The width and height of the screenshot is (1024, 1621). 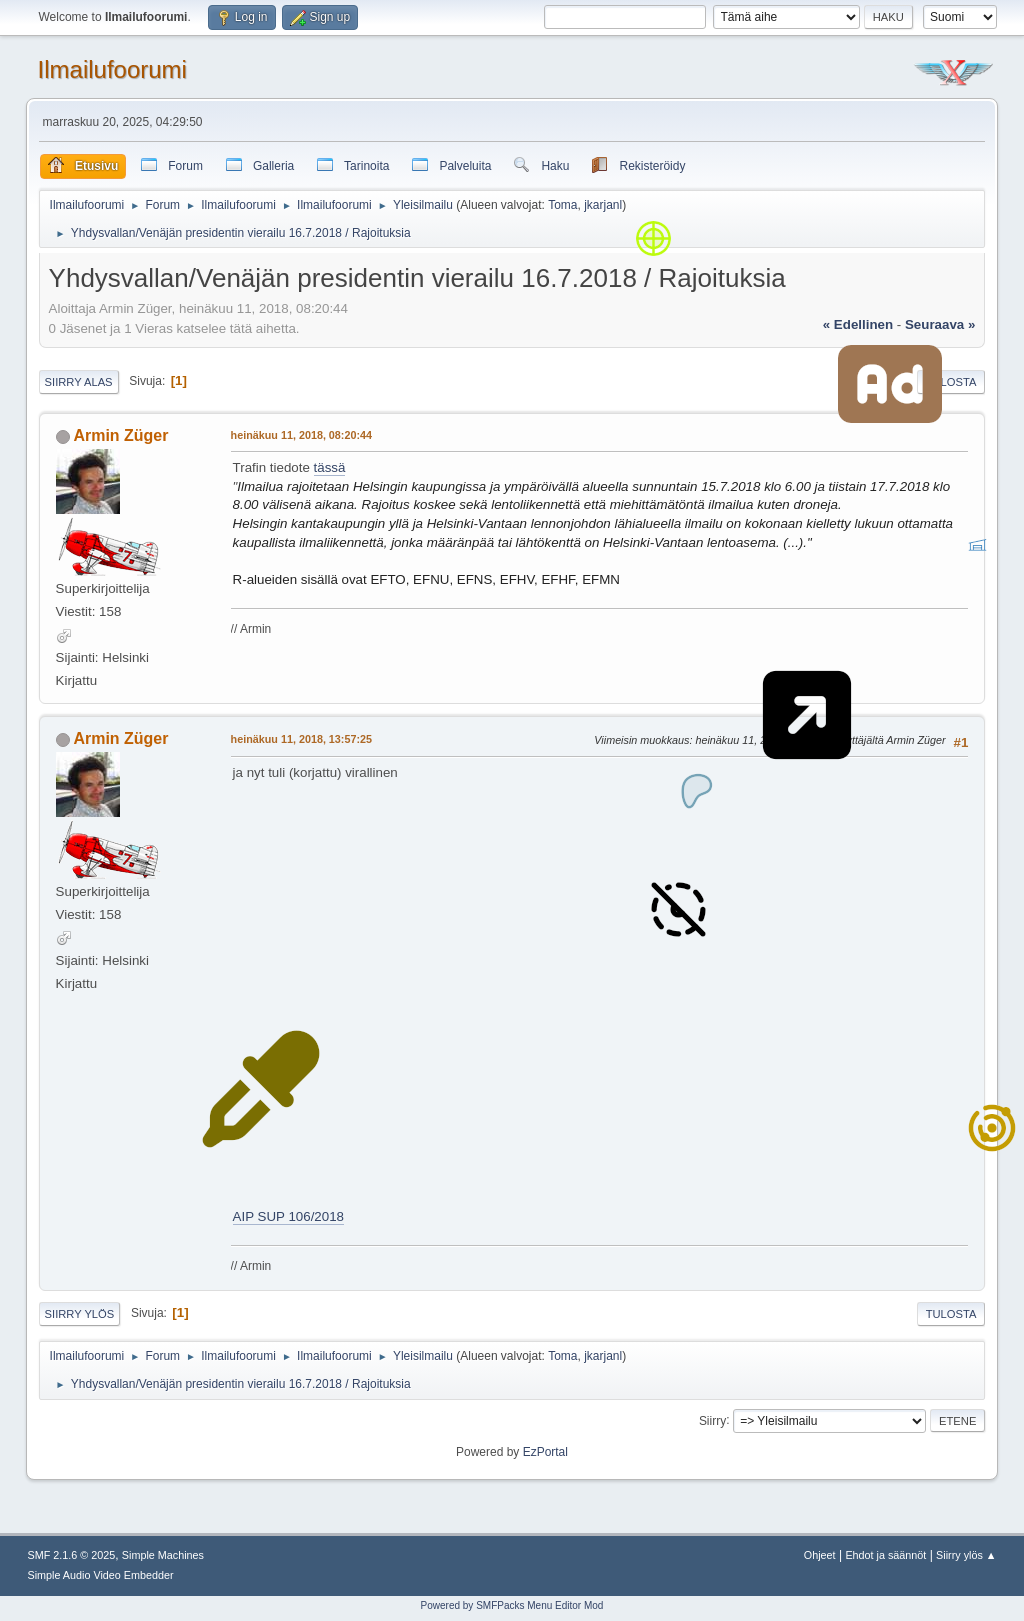 What do you see at coordinates (977, 545) in the screenshot?
I see `access warehouse or storage inventory` at bounding box center [977, 545].